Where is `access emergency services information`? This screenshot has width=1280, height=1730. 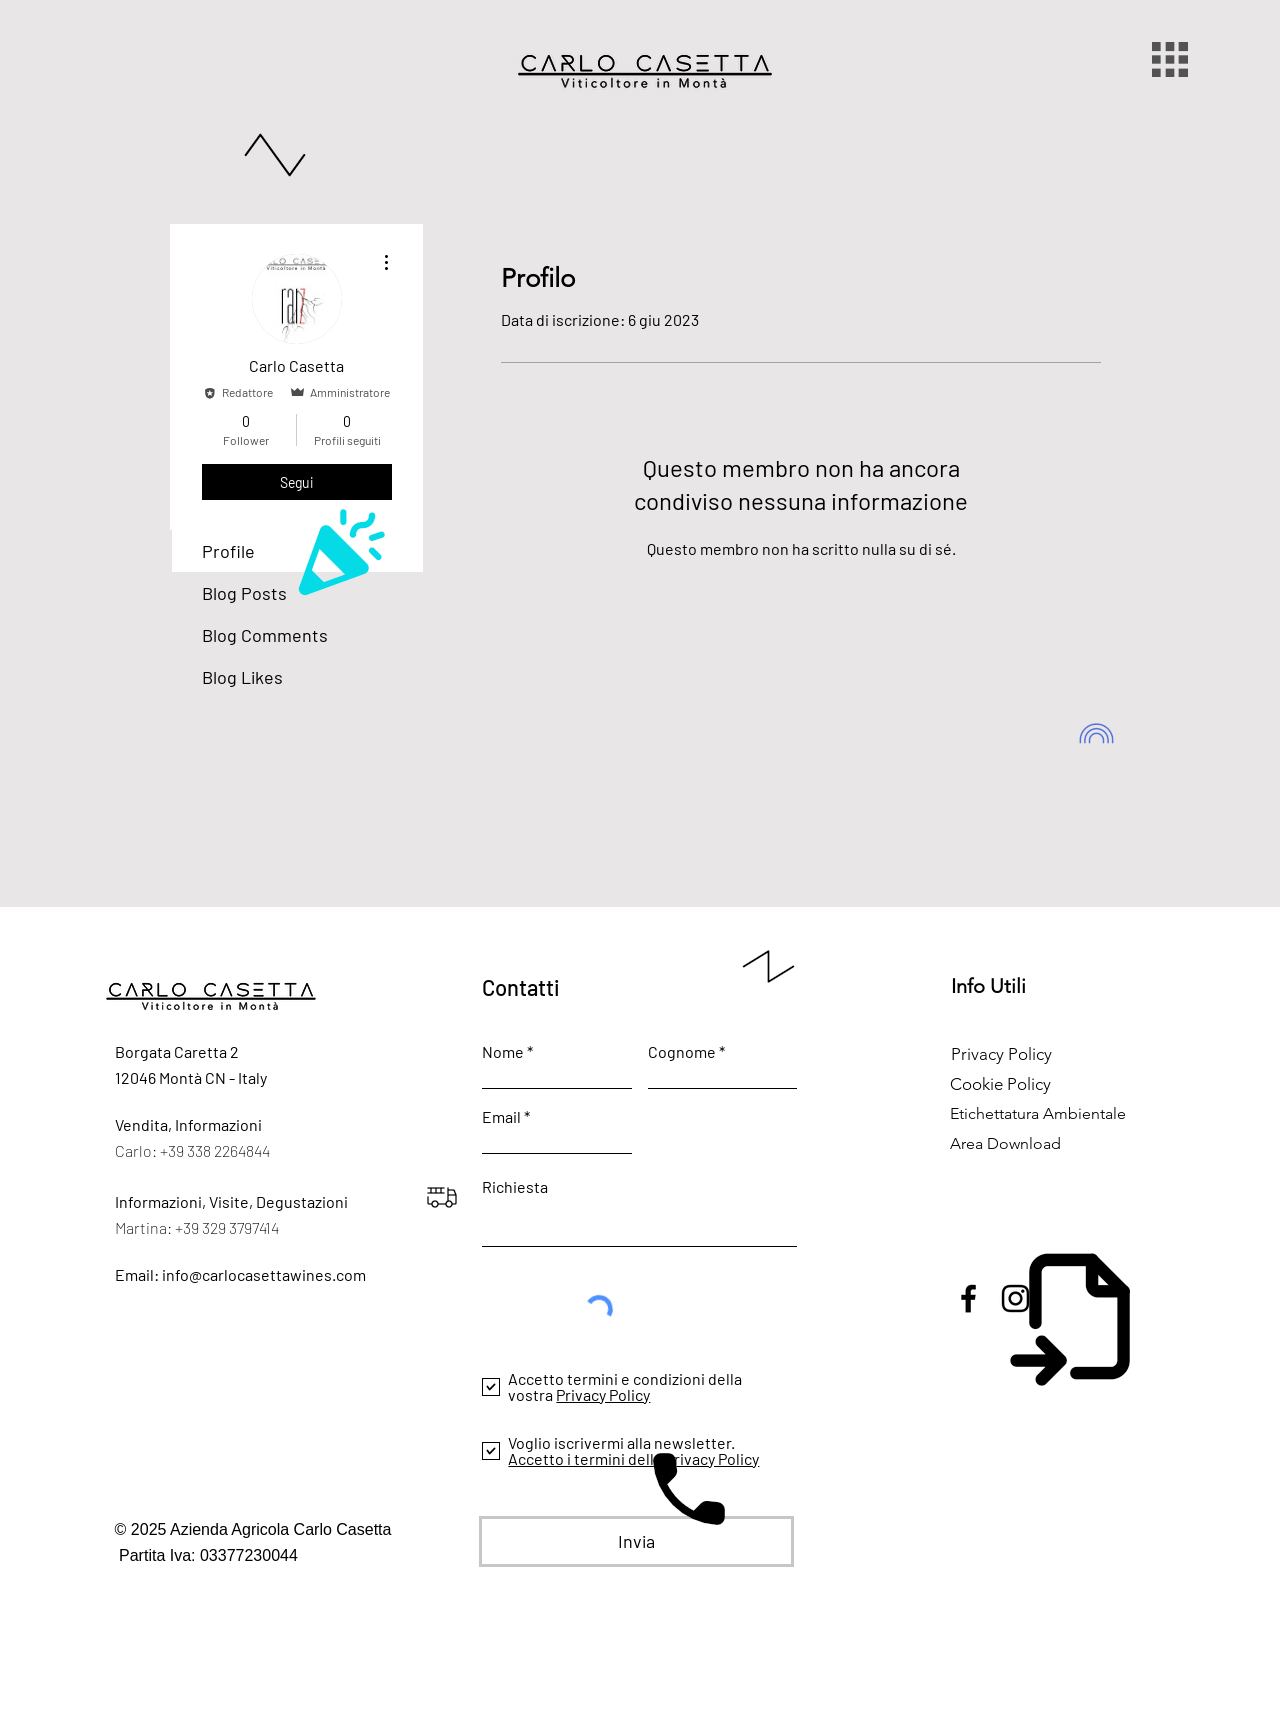
access emergency services information is located at coordinates (441, 1196).